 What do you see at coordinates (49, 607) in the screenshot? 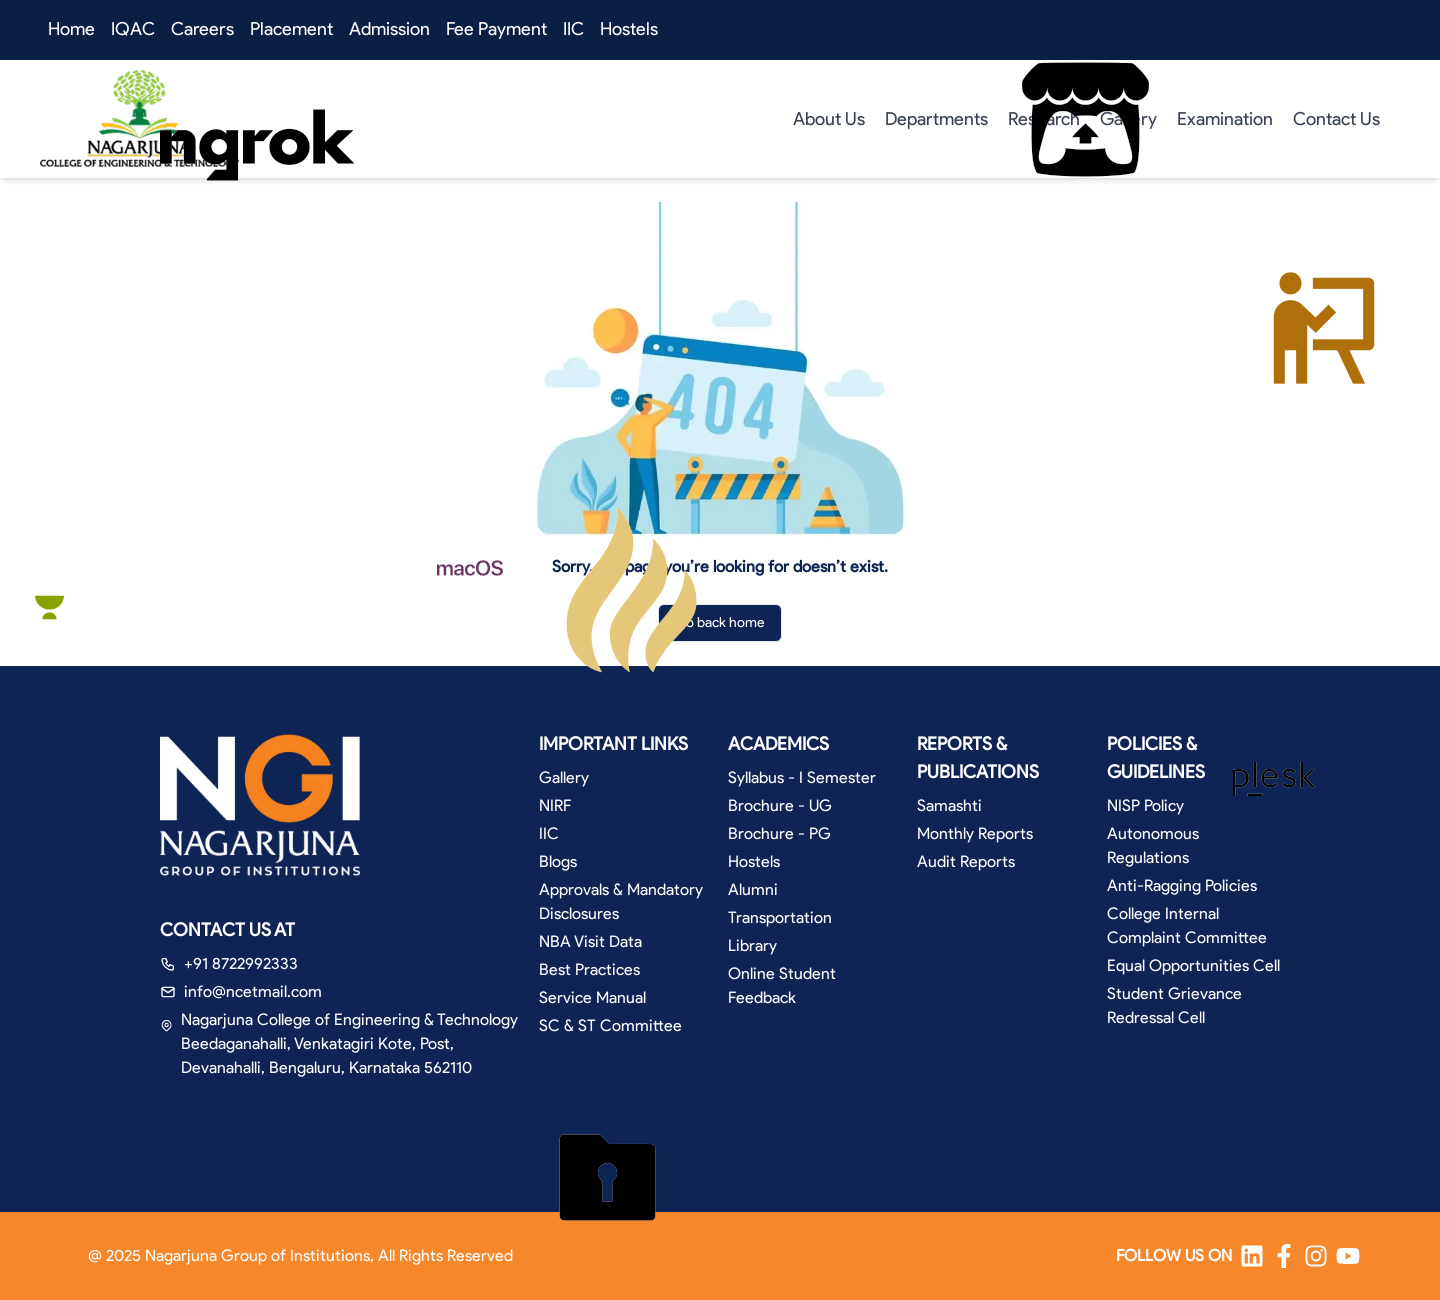
I see `open the unacademy learning app` at bounding box center [49, 607].